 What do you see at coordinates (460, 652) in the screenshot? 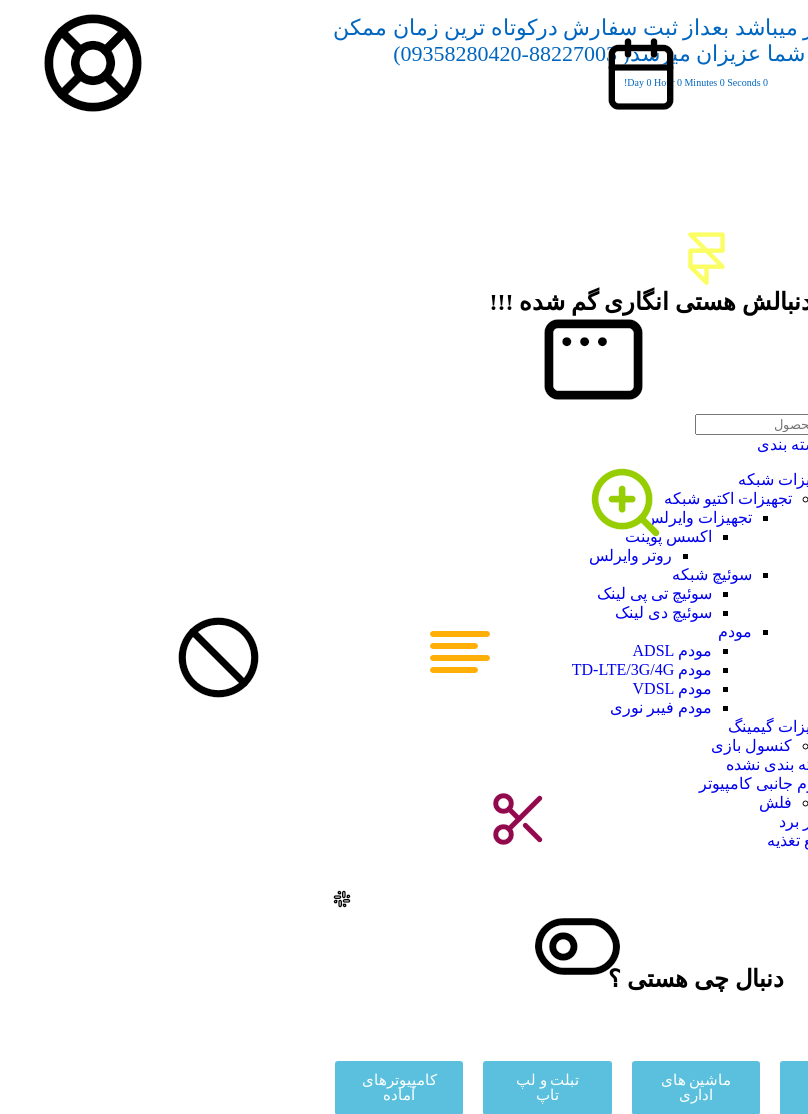
I see `align text to the left` at bounding box center [460, 652].